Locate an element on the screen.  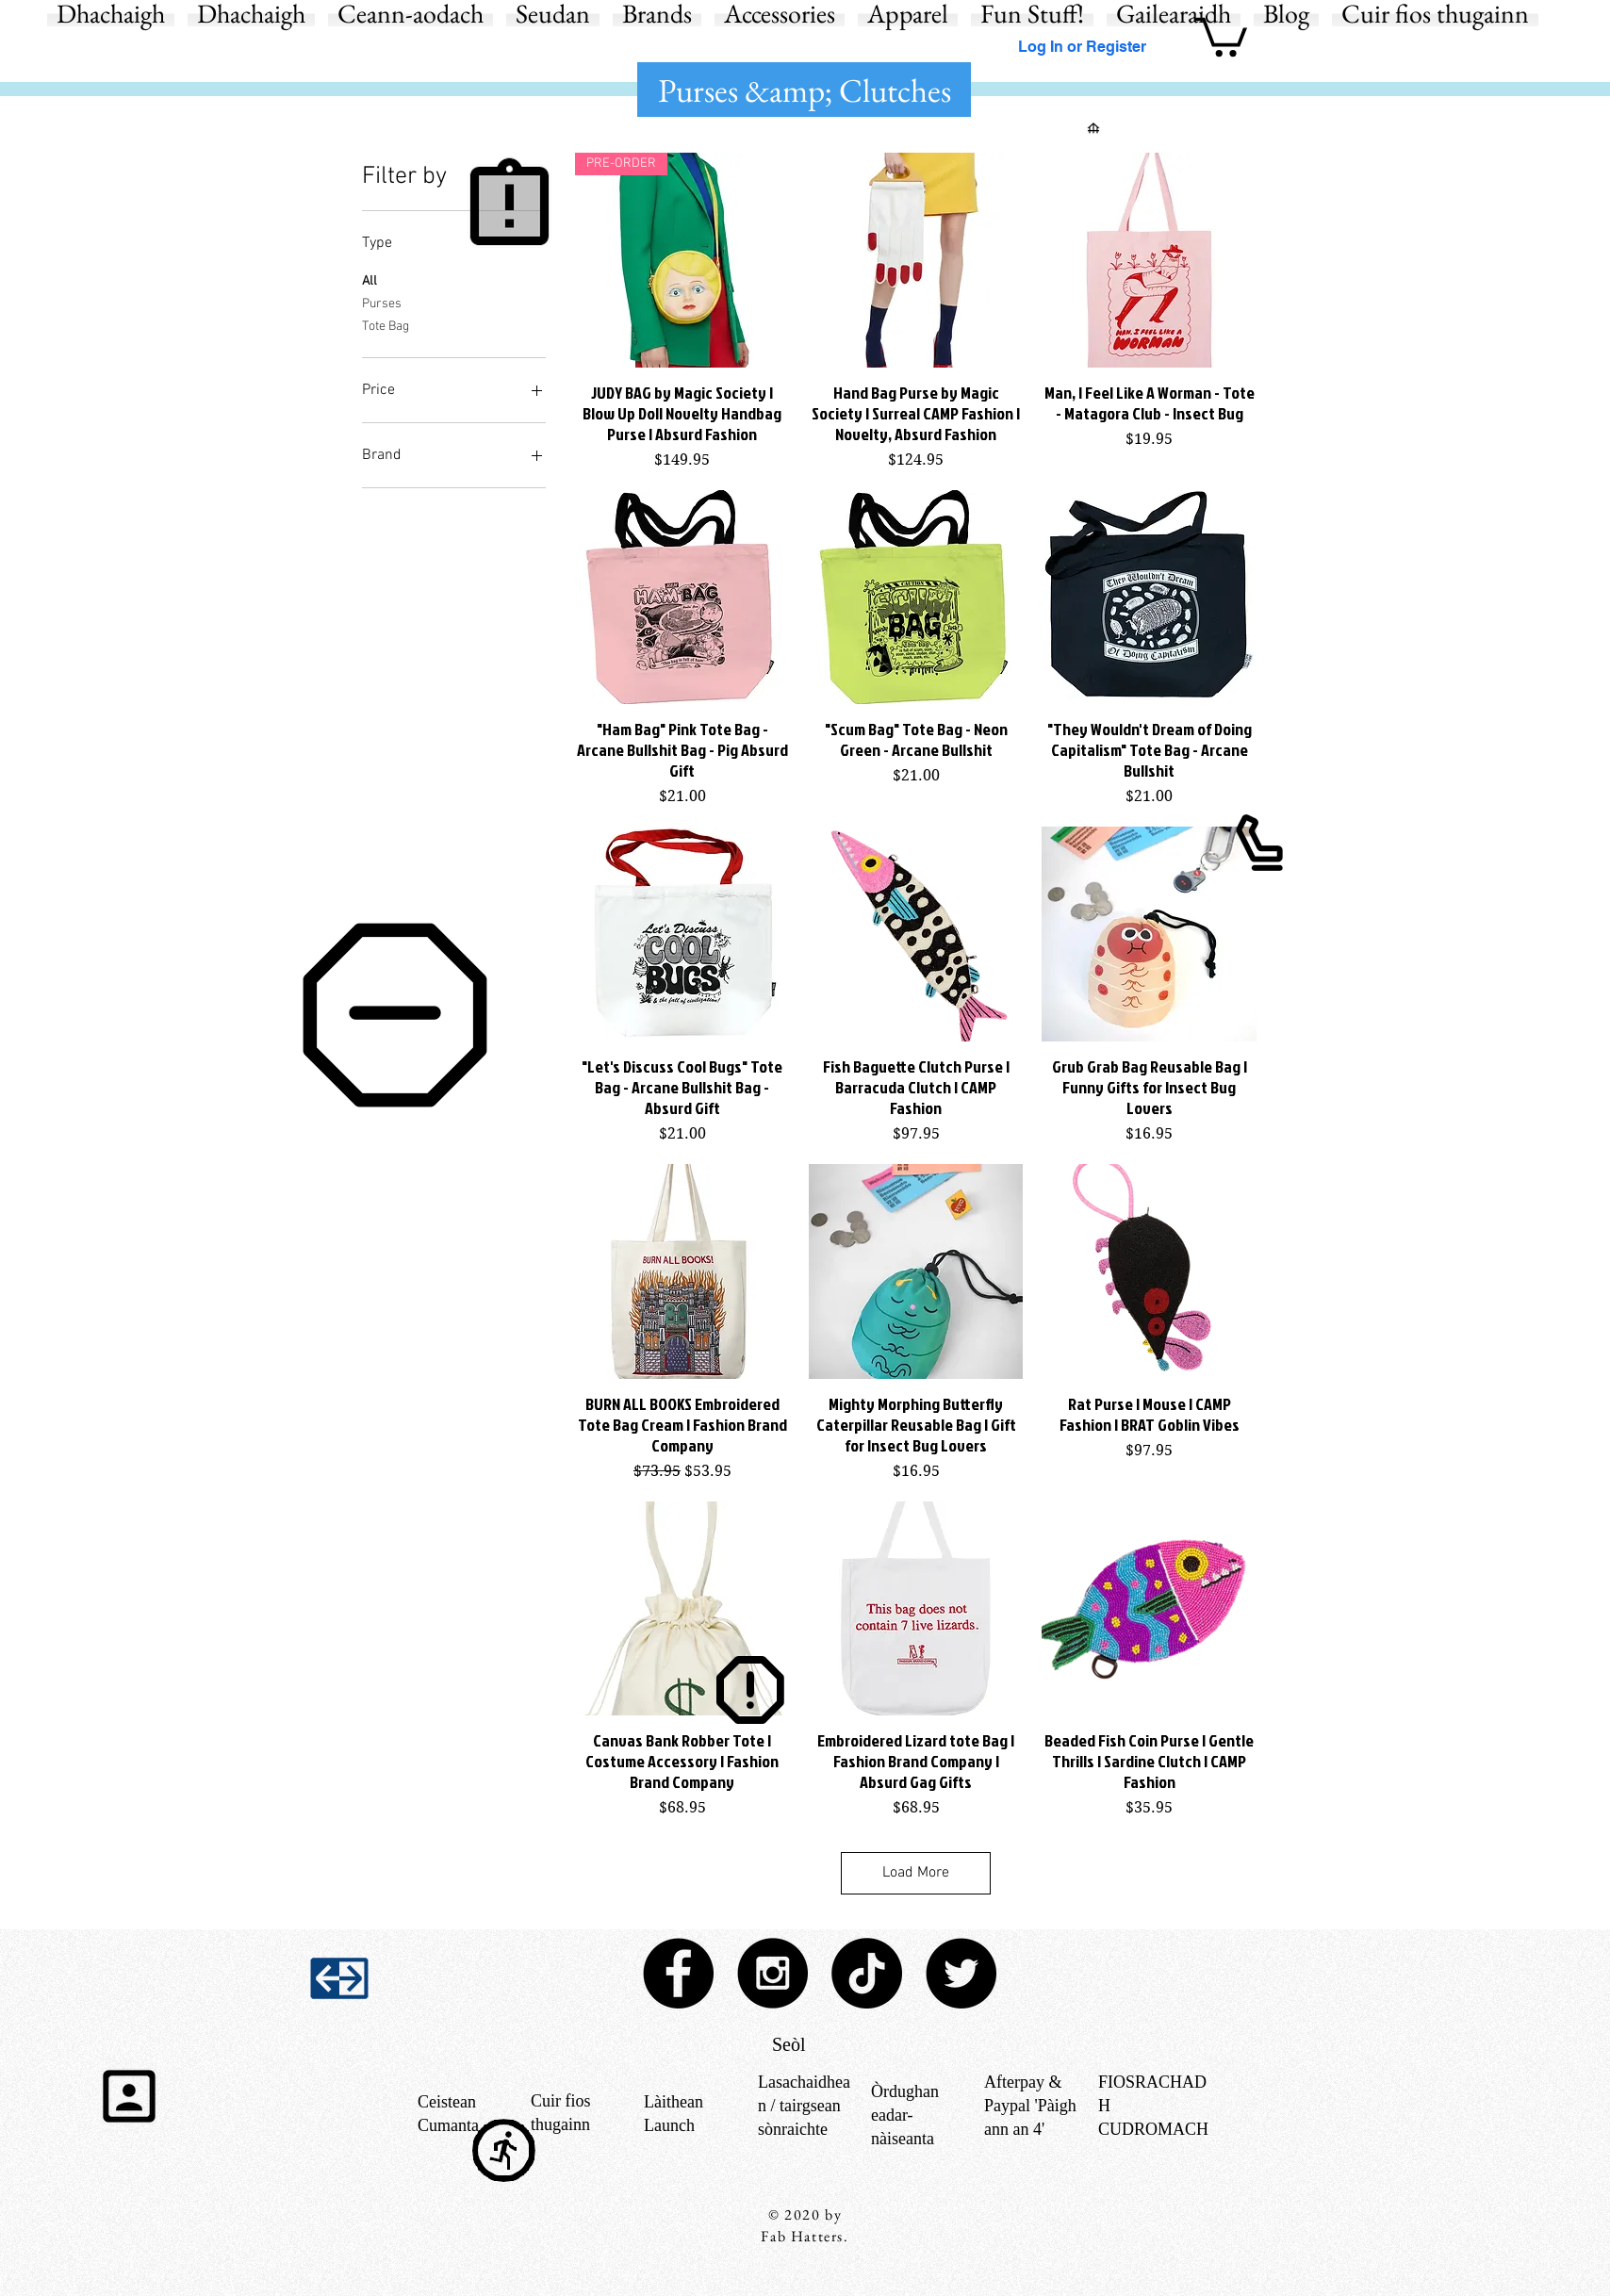
indicates an overdue or late assignment is located at coordinates (509, 205).